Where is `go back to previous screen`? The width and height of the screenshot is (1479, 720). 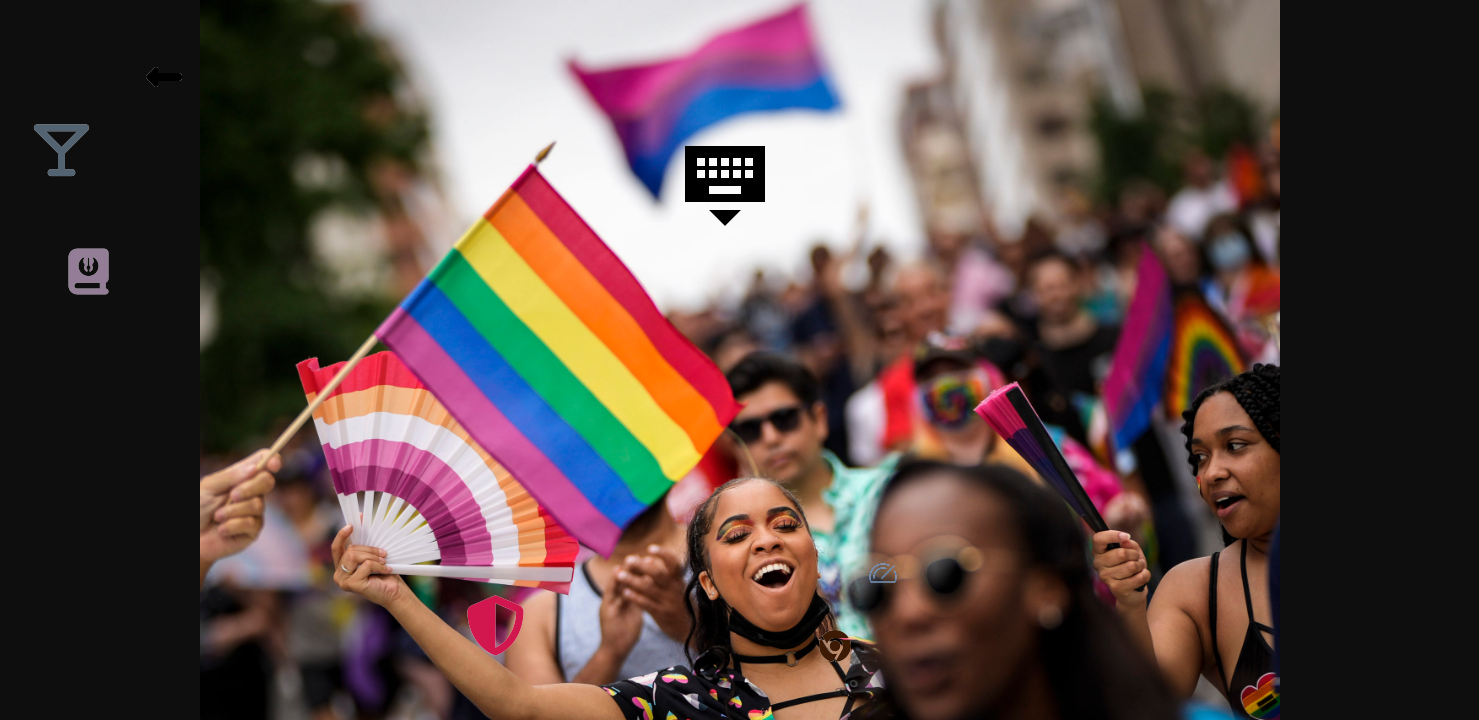 go back to previous screen is located at coordinates (164, 77).